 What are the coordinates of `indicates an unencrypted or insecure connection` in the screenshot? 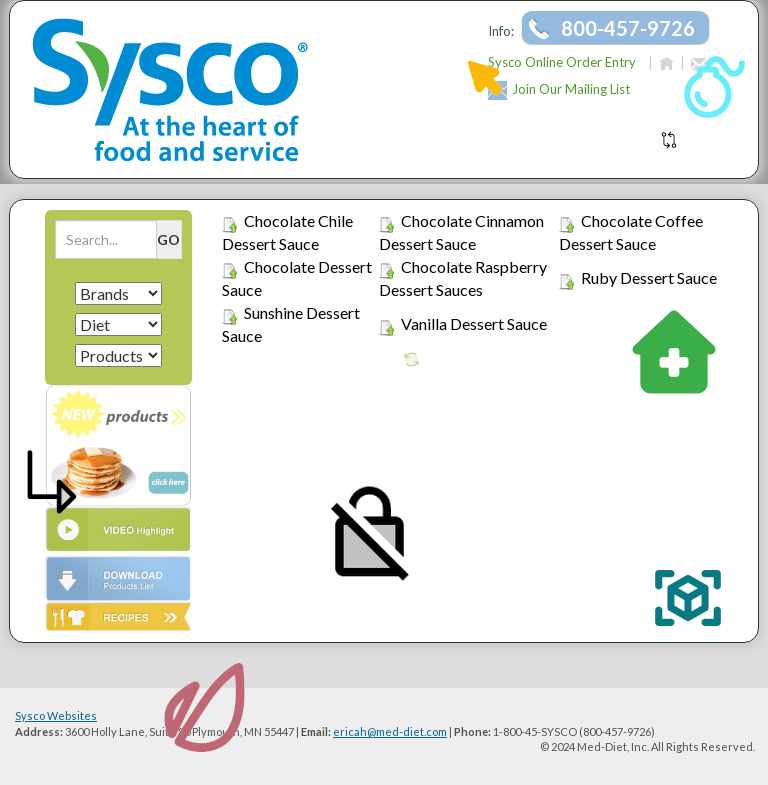 It's located at (369, 533).